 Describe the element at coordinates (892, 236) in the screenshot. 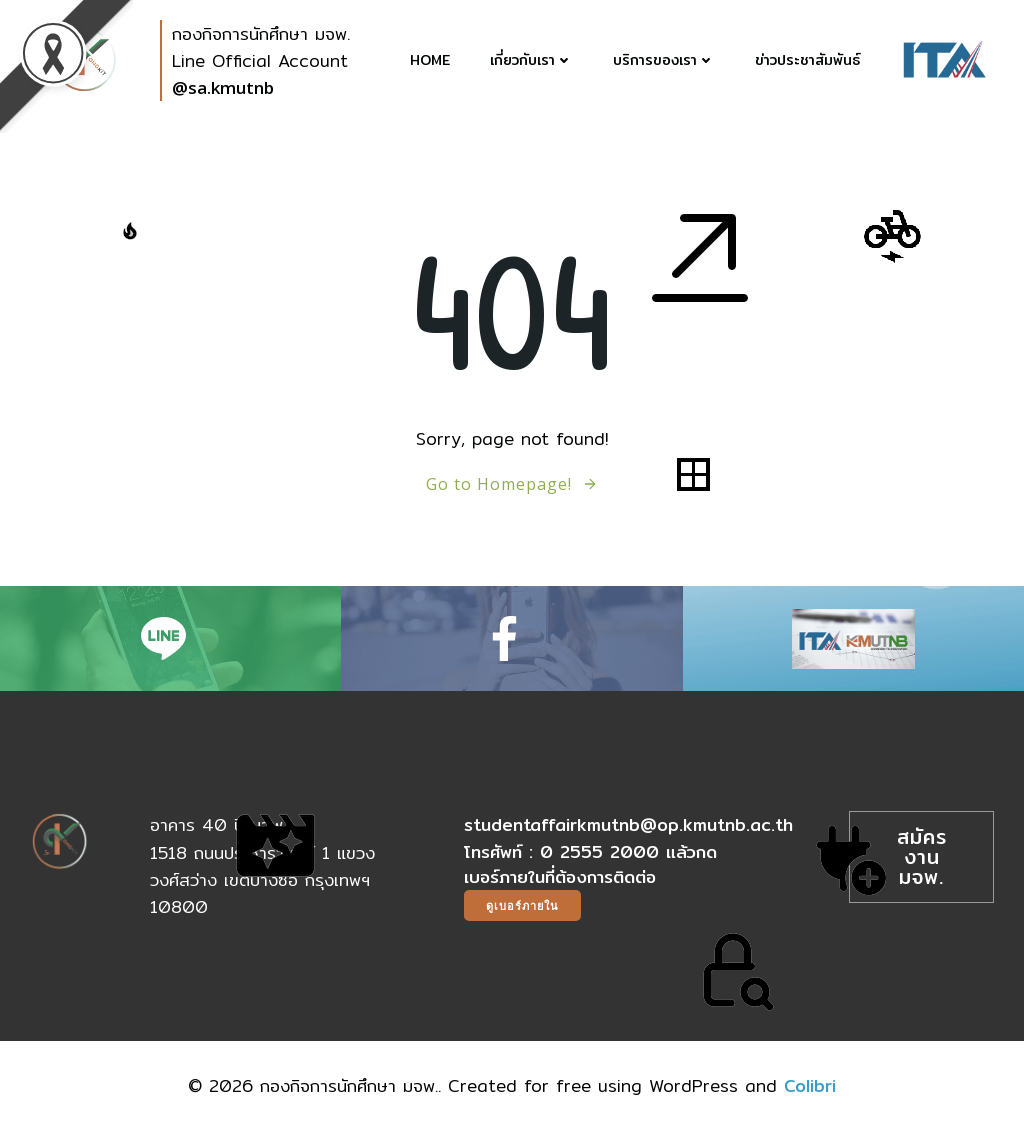

I see `find nearby electric bike rentals` at that location.